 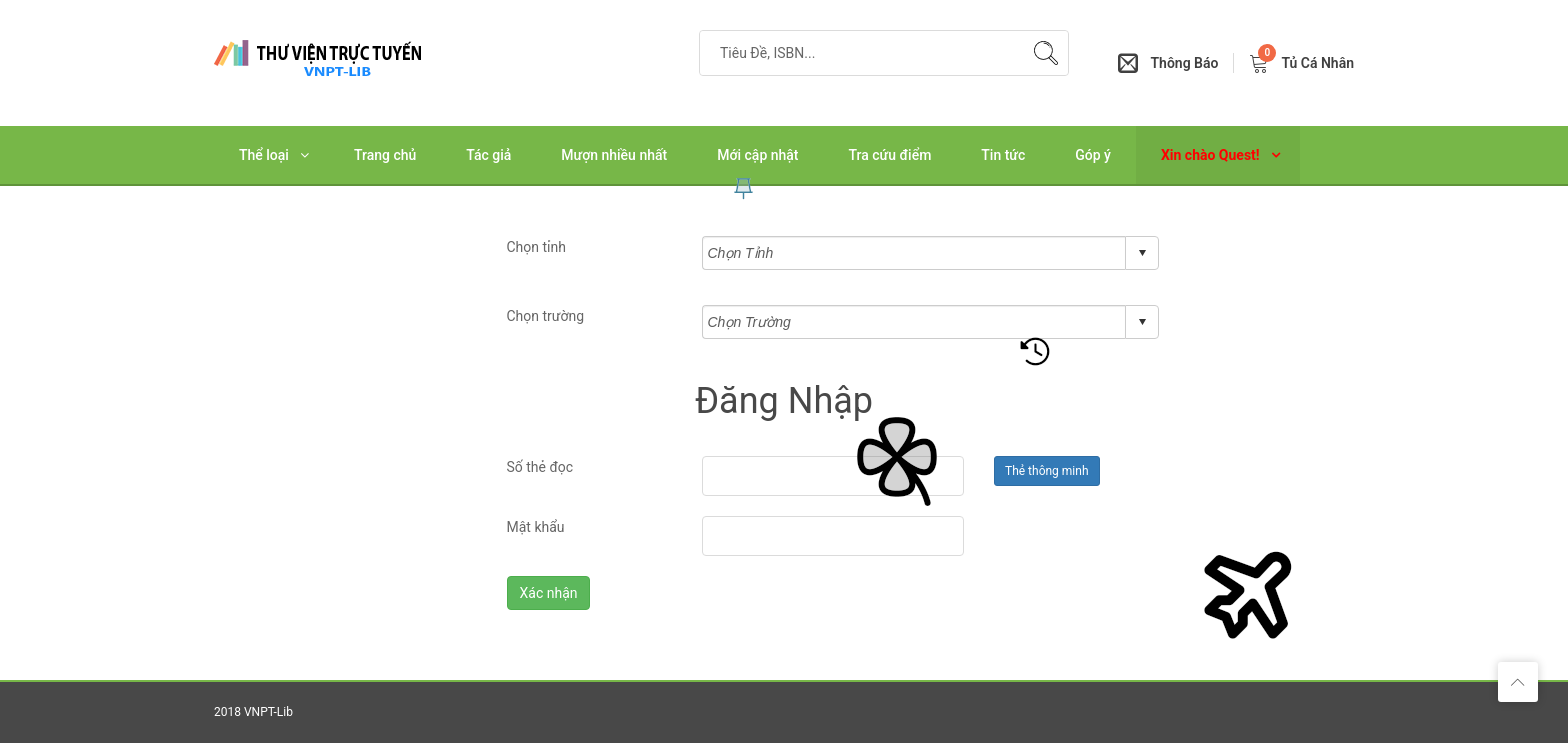 What do you see at coordinates (897, 460) in the screenshot?
I see `indicates a lucky or bonus reward` at bounding box center [897, 460].